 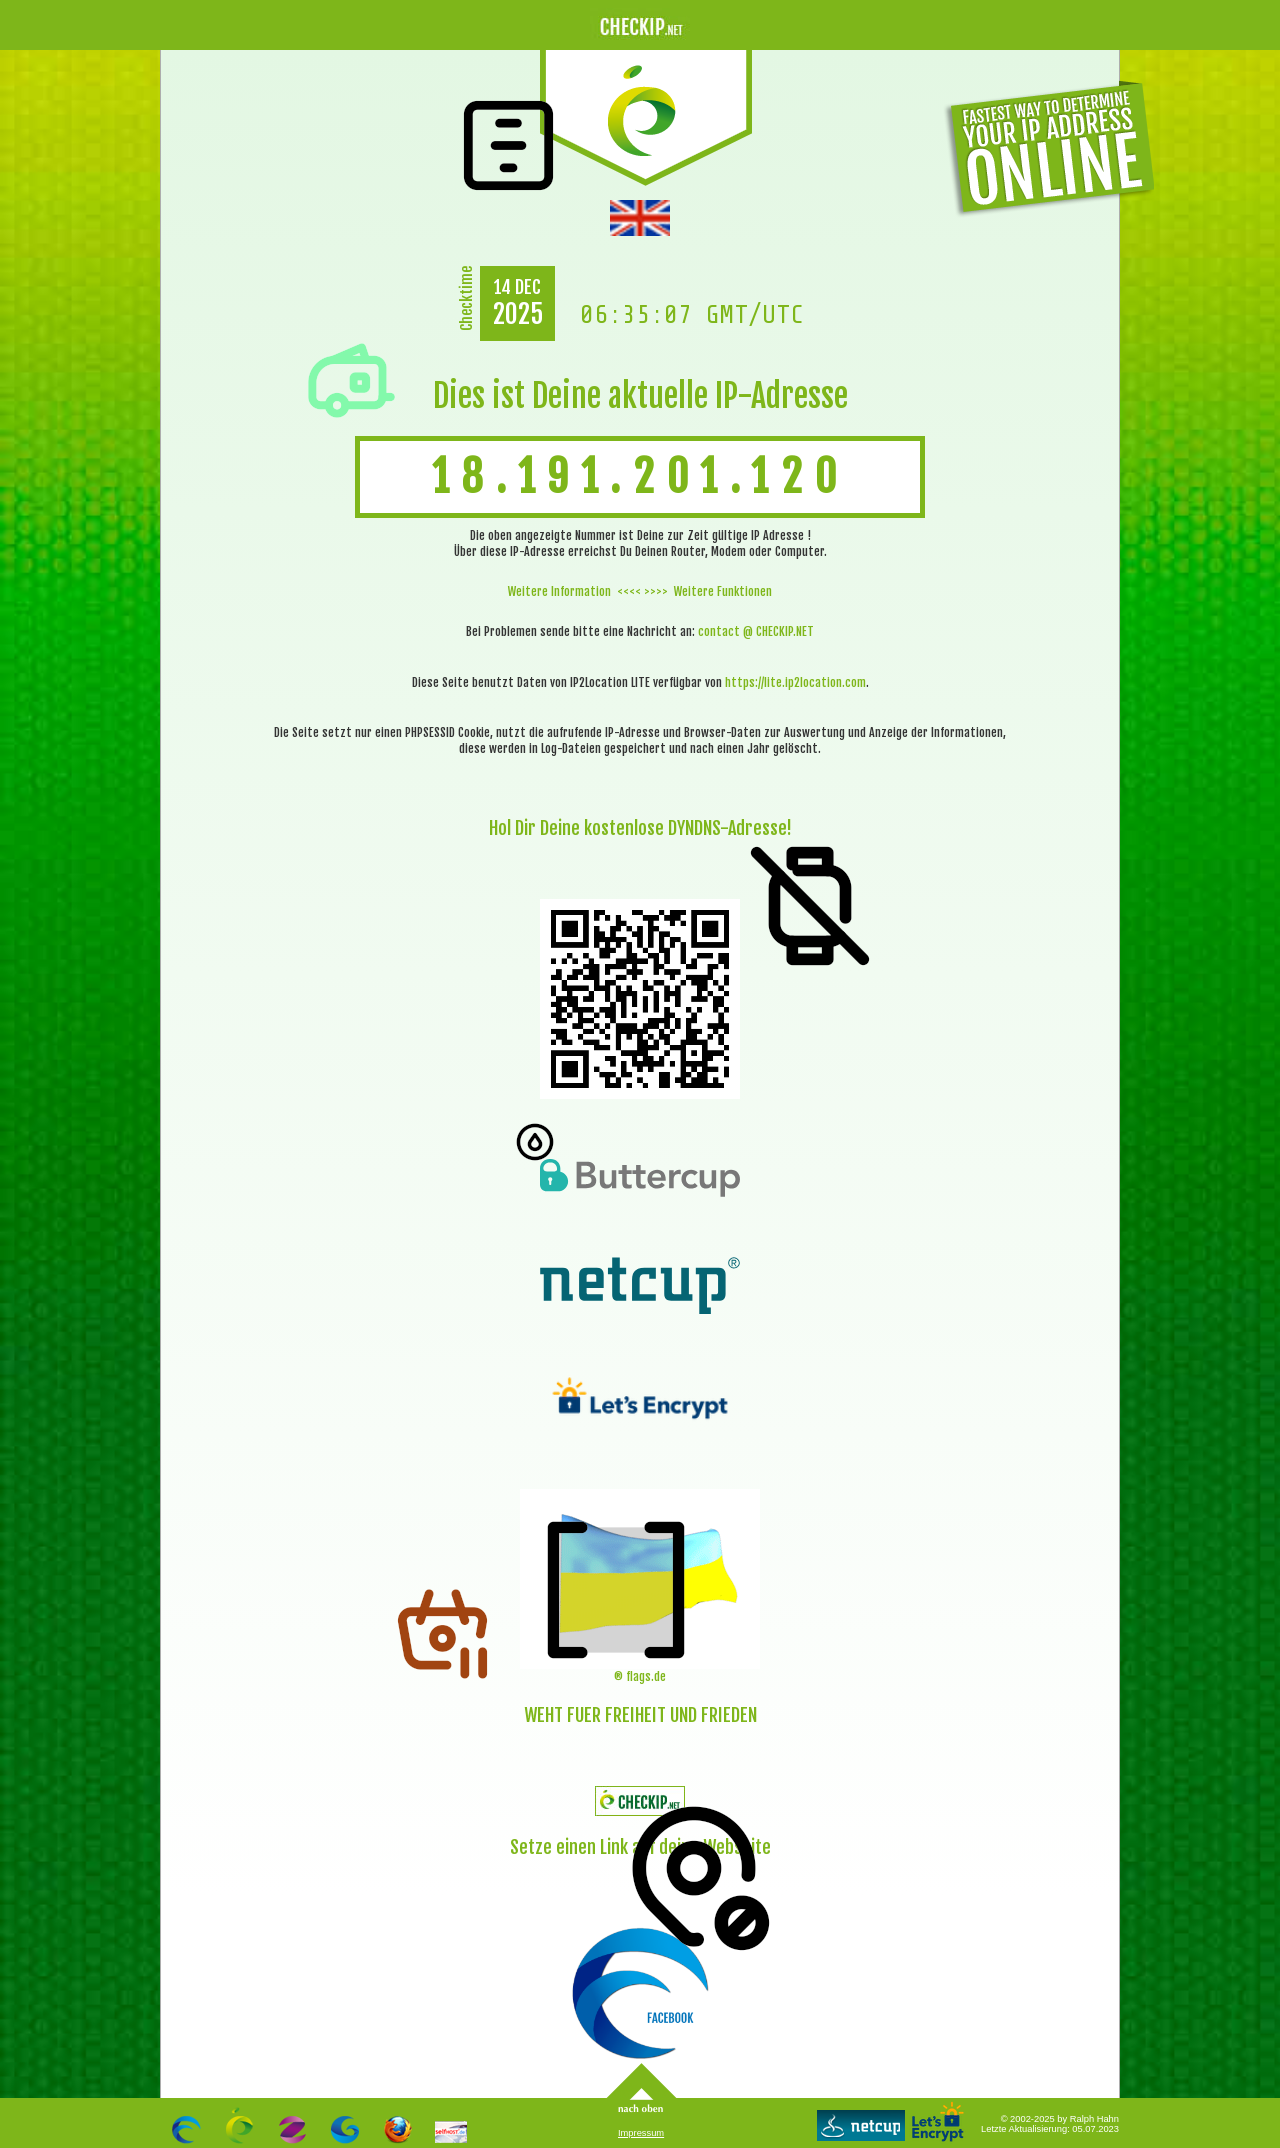 I want to click on center align content with stretch distribution, so click(x=508, y=145).